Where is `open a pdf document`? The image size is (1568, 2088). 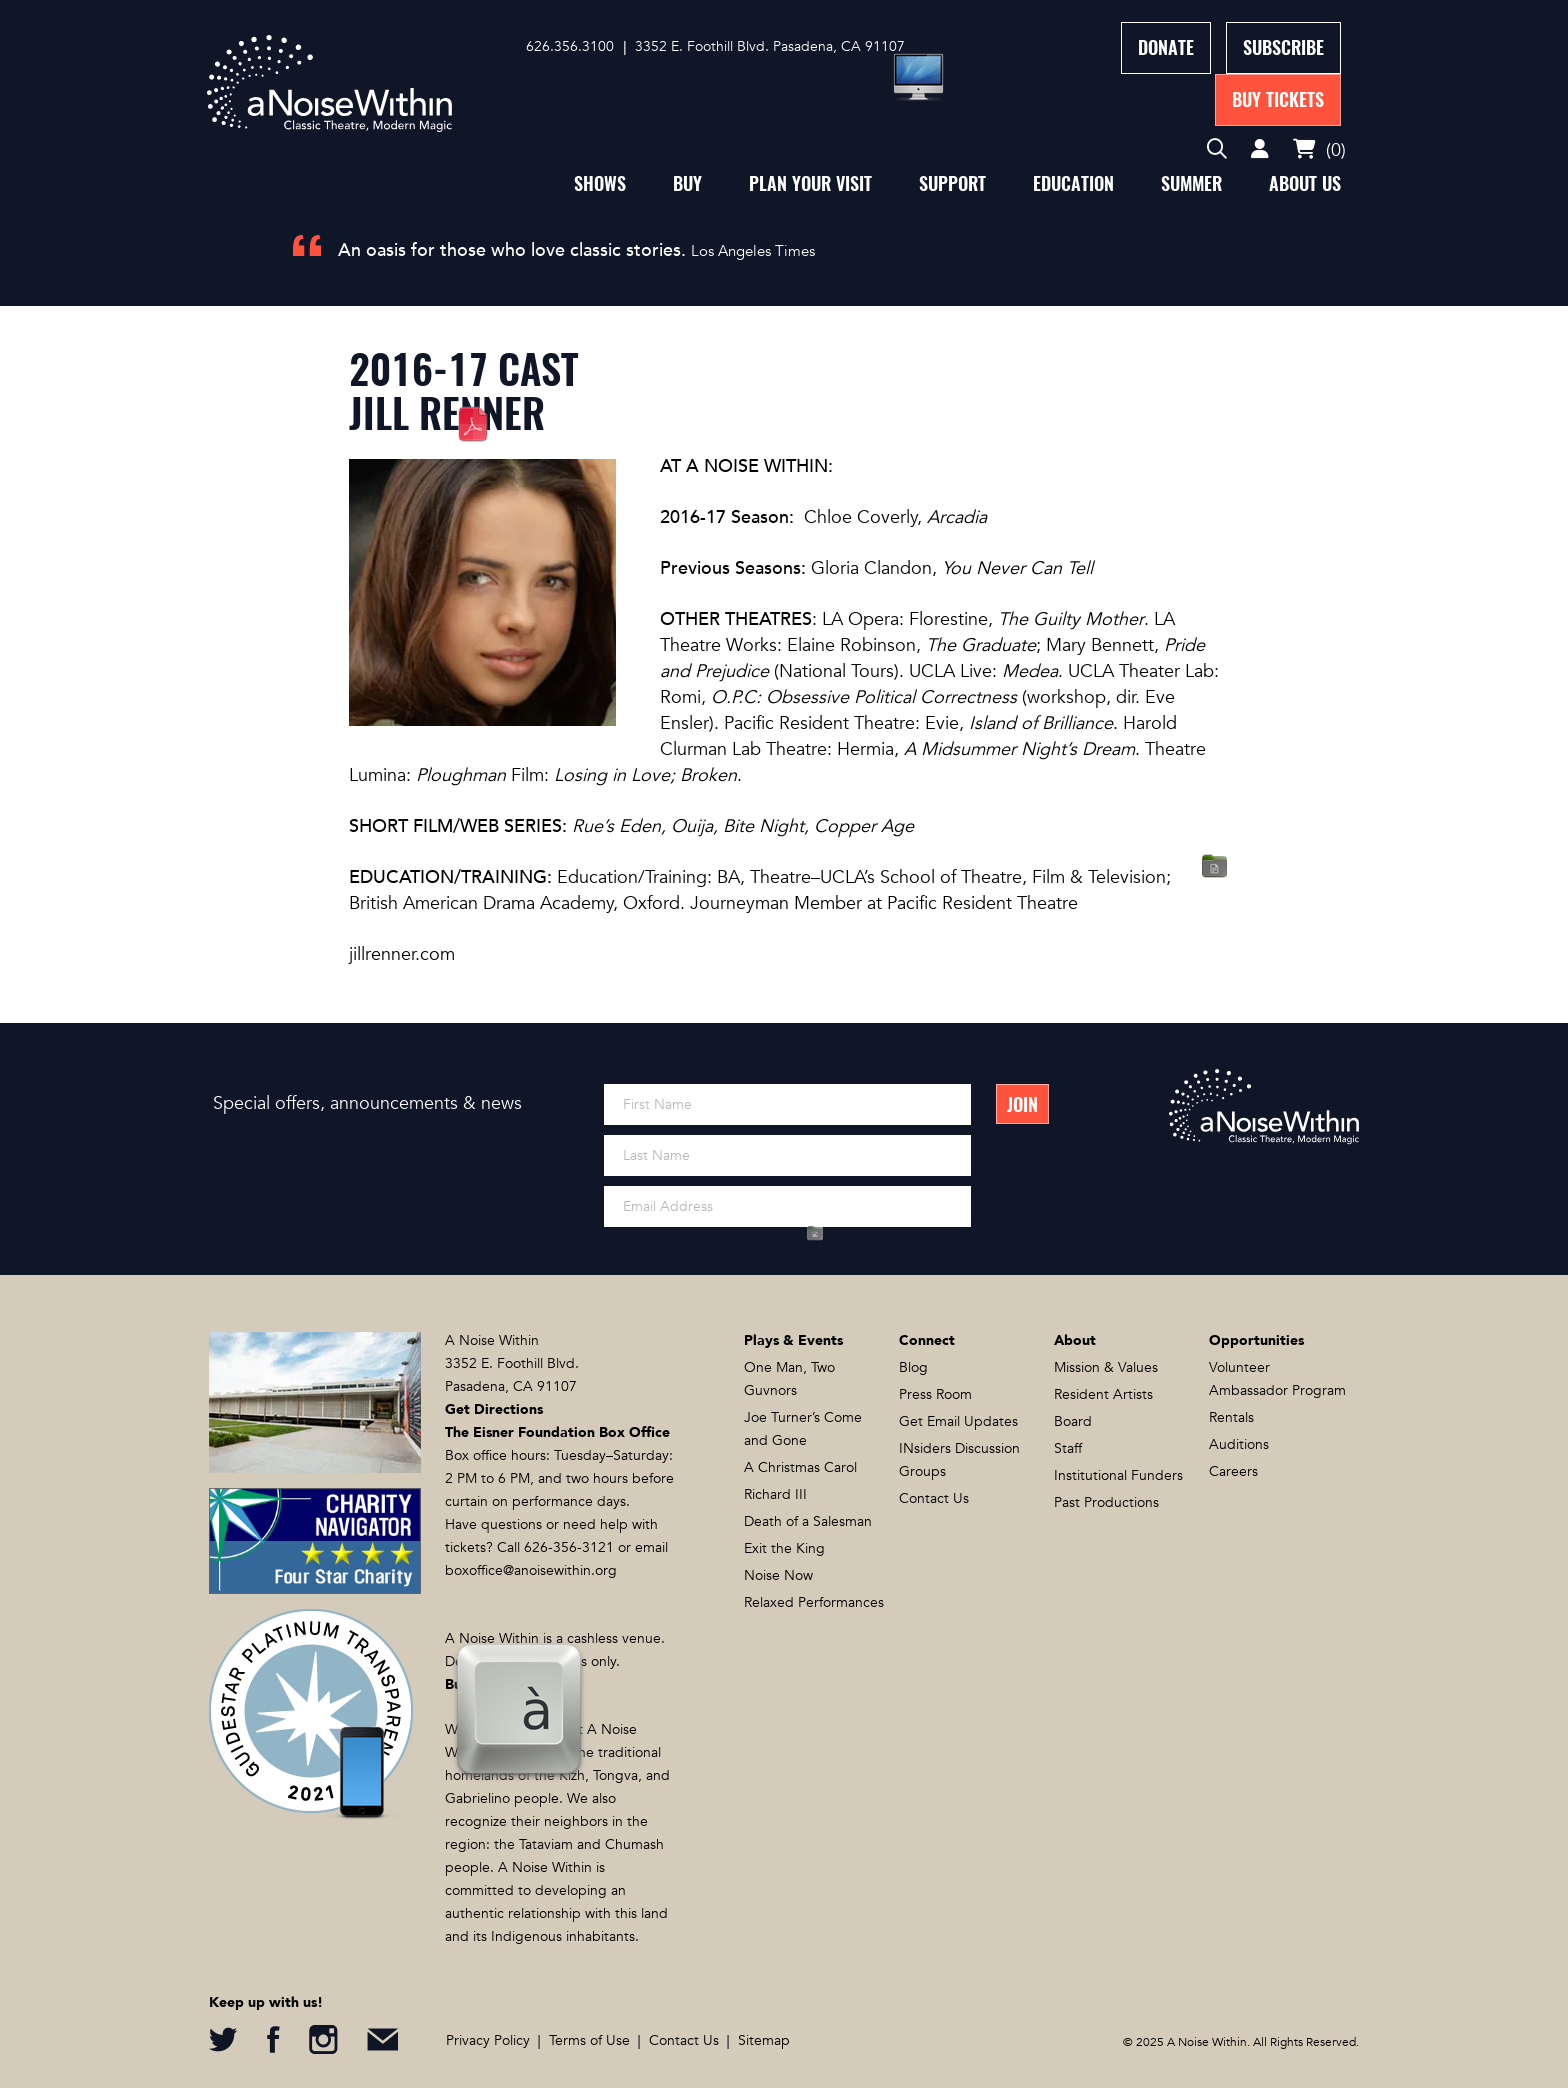
open a pdf document is located at coordinates (473, 424).